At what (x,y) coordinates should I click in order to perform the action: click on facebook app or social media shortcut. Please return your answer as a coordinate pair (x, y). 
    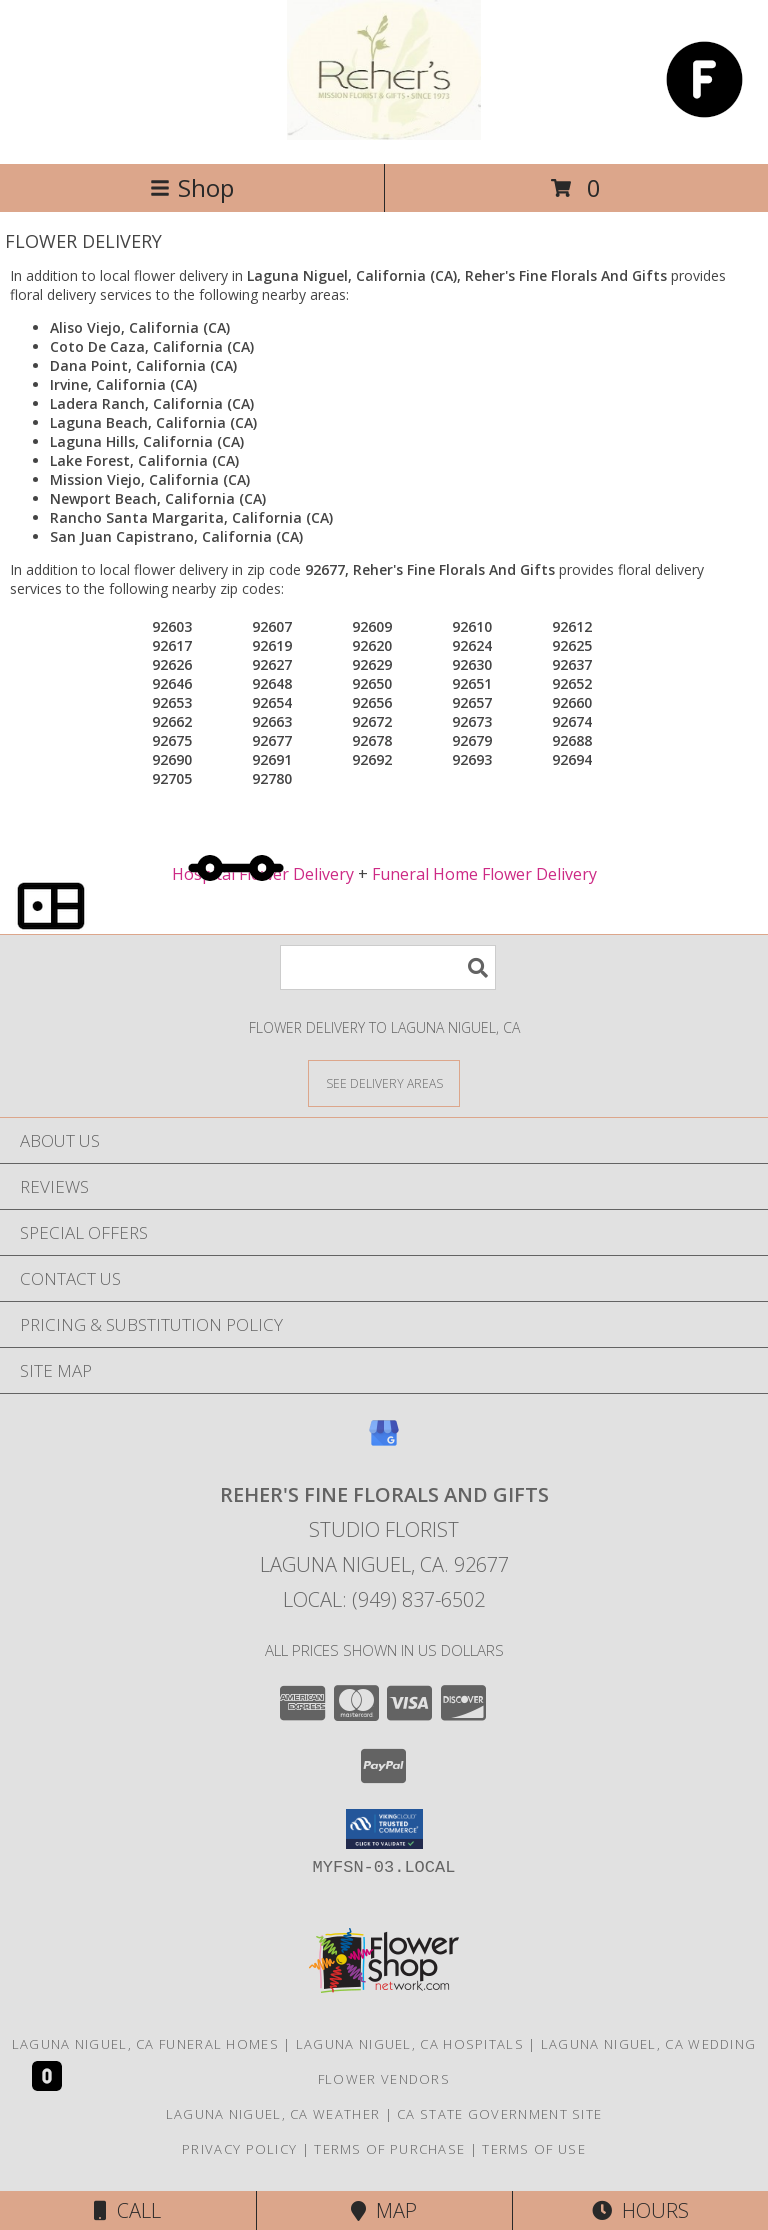
    Looking at the image, I should click on (704, 79).